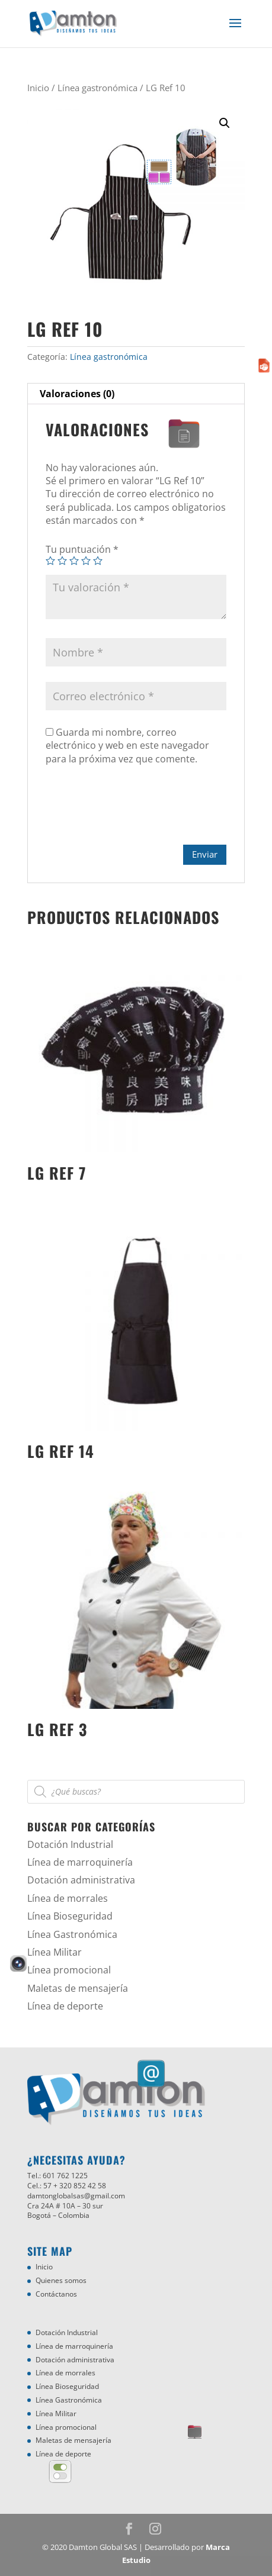 Image resolution: width=272 pixels, height=2576 pixels. I want to click on open the camera app, so click(18, 1963).